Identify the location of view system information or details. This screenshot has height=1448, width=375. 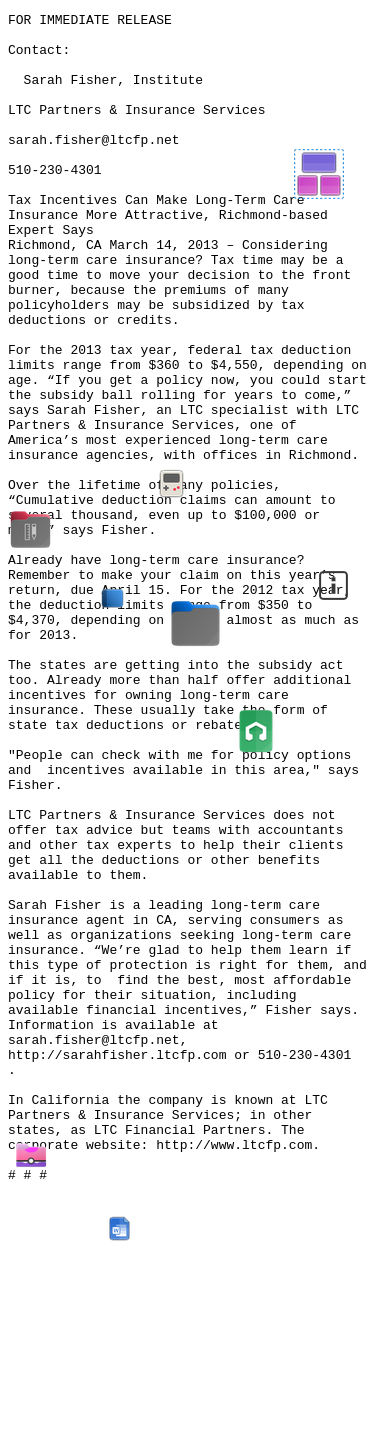
(333, 585).